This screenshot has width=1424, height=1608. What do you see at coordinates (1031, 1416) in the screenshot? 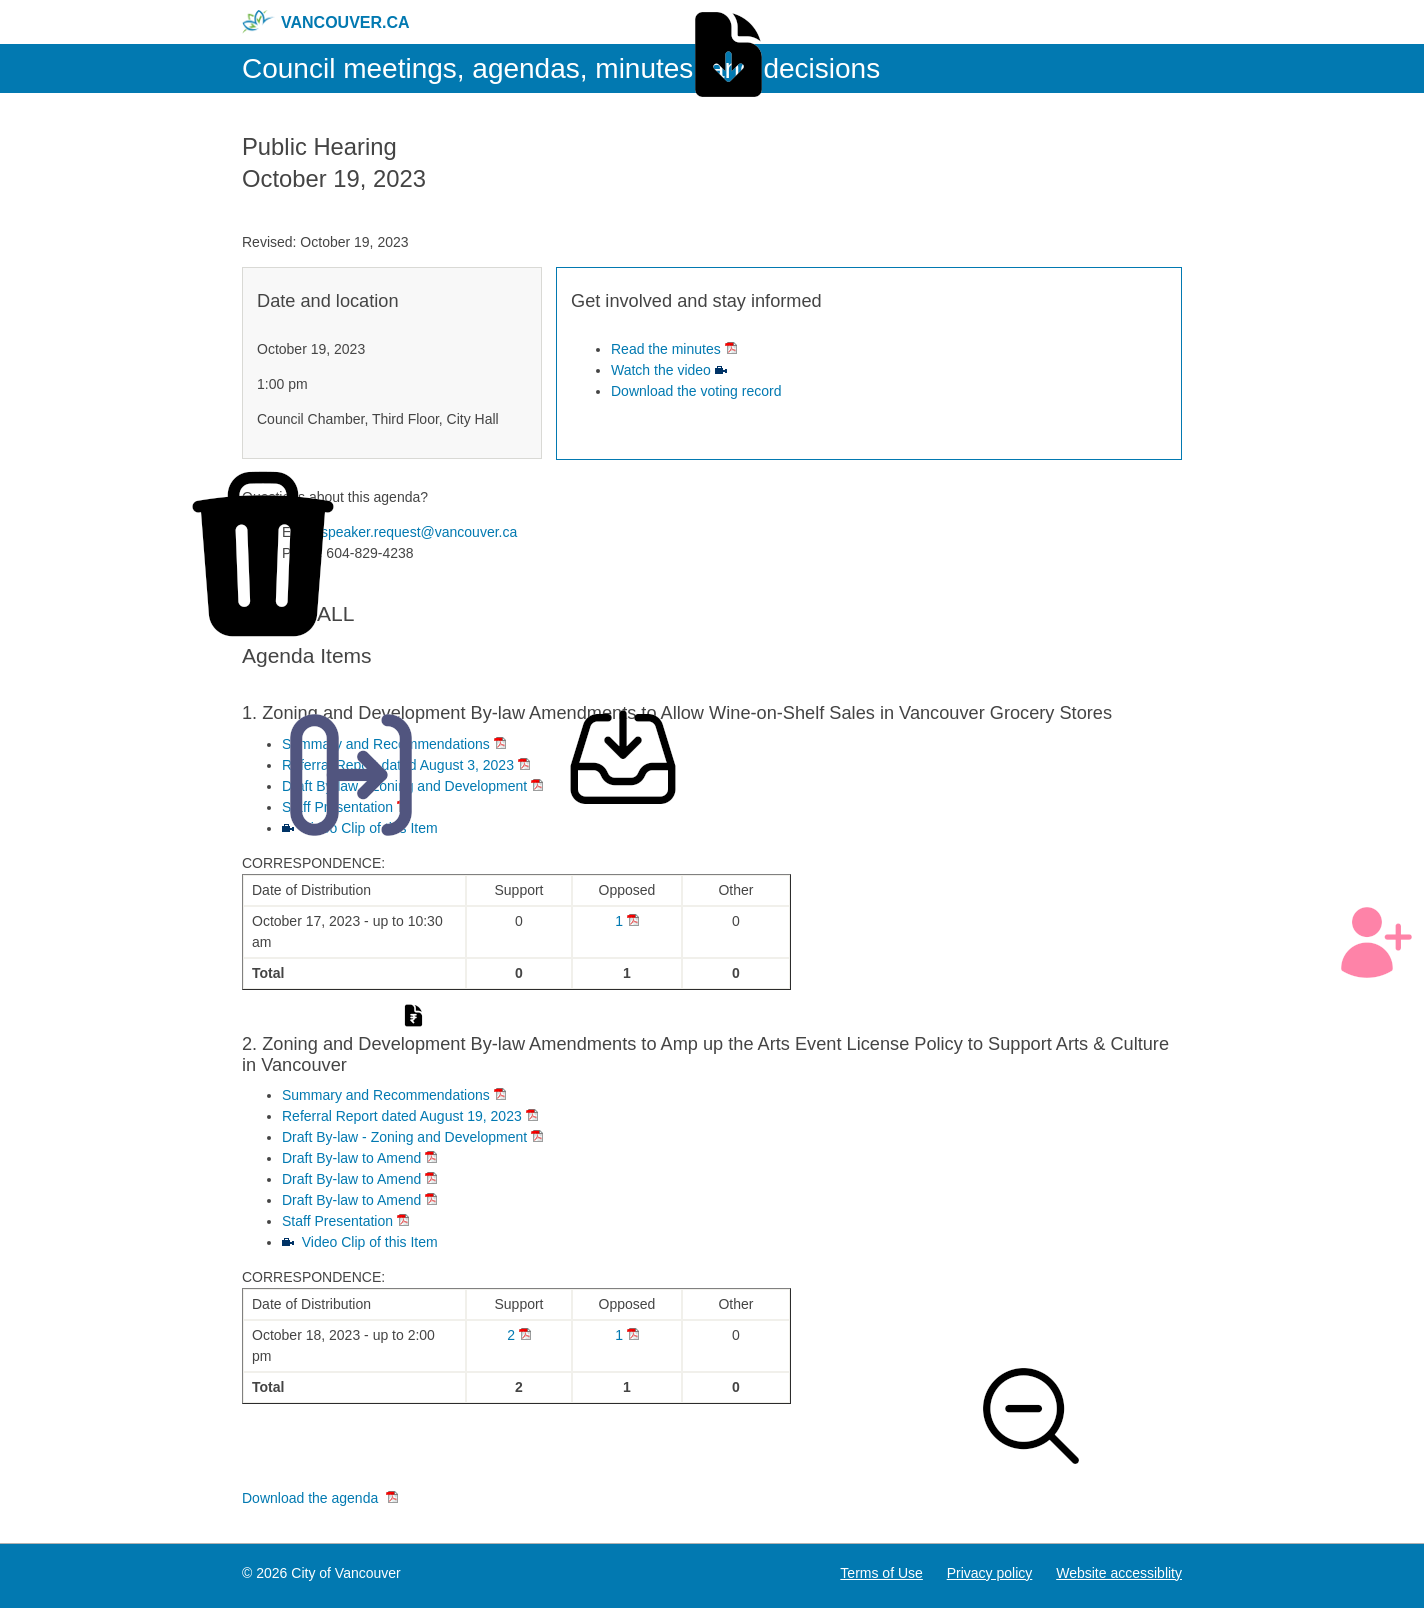
I see `zoom out of the current view` at bounding box center [1031, 1416].